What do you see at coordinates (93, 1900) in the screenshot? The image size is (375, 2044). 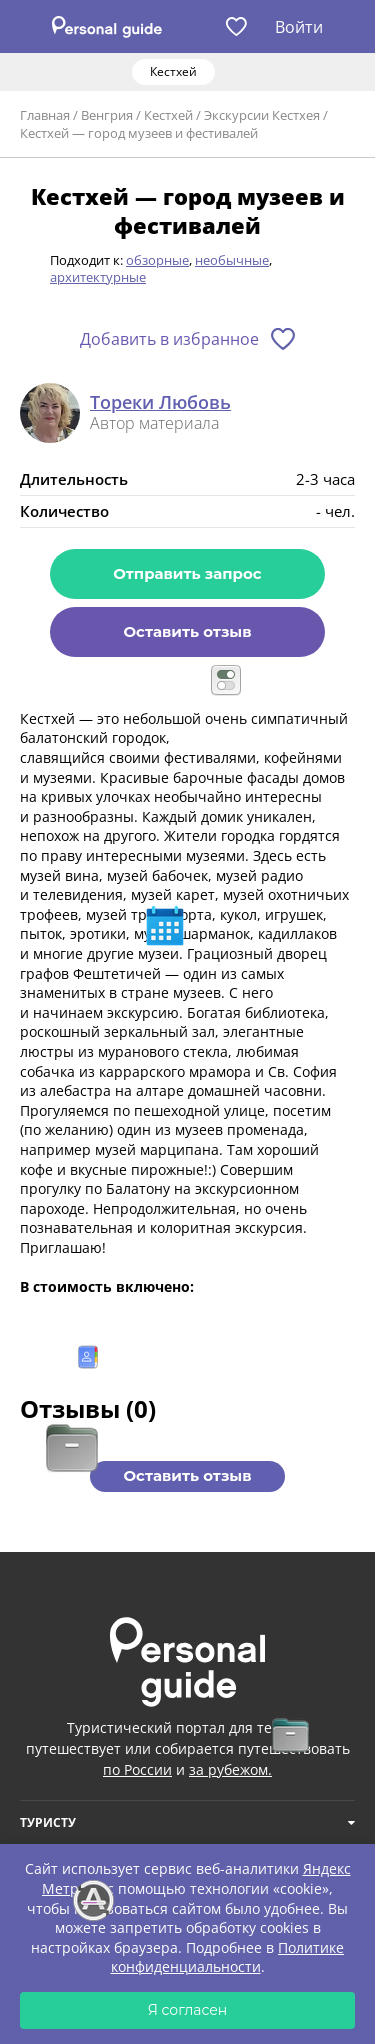 I see `check for available software updates` at bounding box center [93, 1900].